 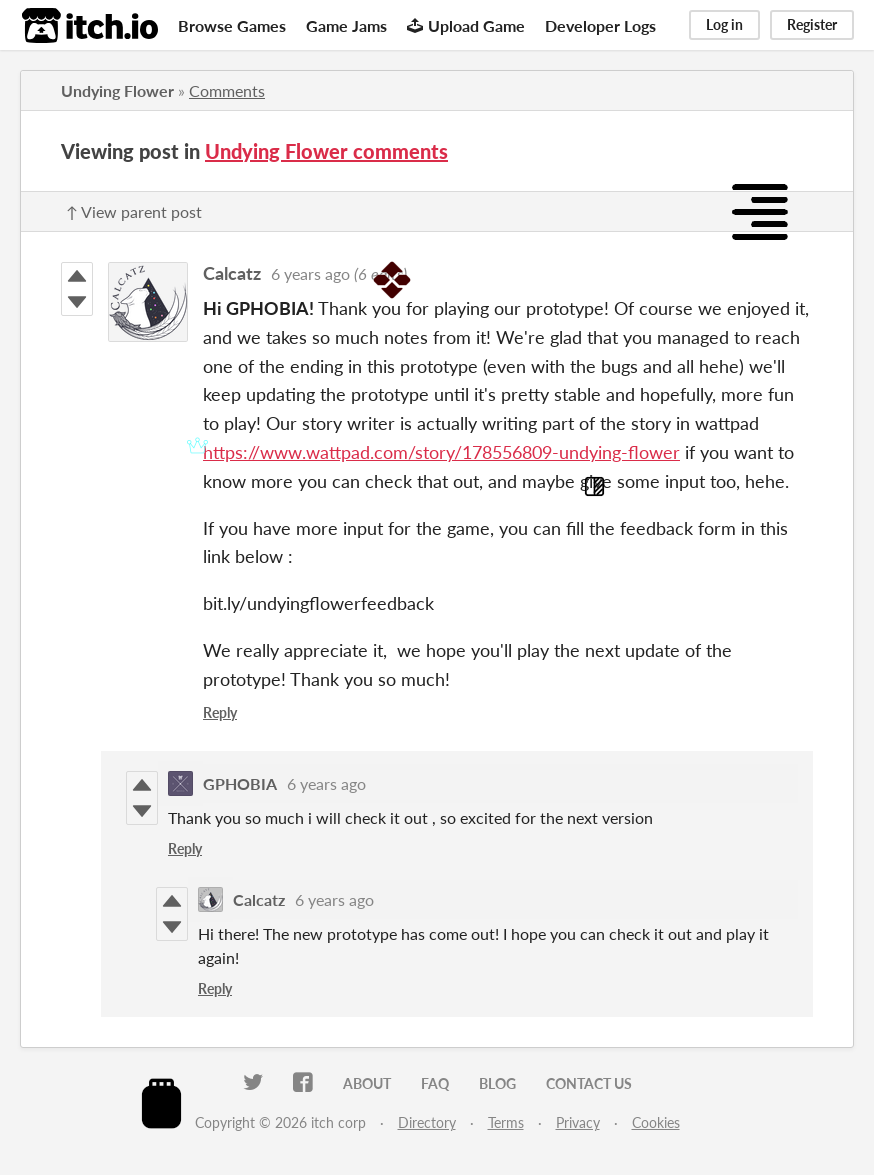 I want to click on store or save items in a container, so click(x=161, y=1103).